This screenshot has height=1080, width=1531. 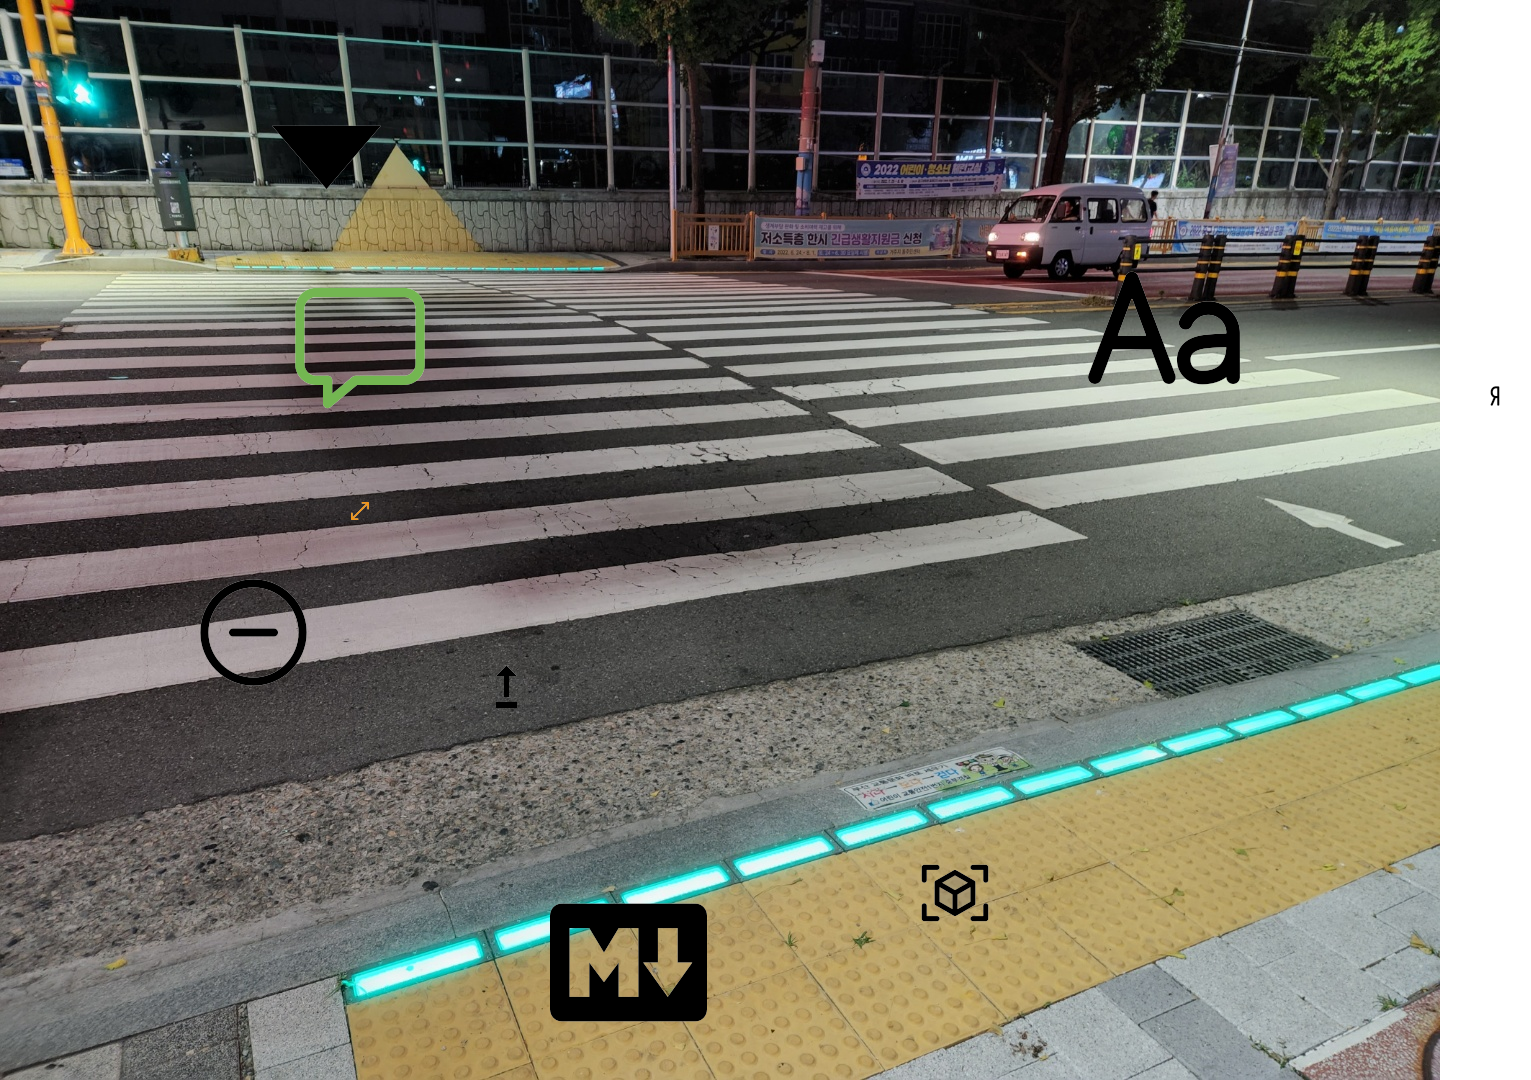 What do you see at coordinates (360, 348) in the screenshot?
I see `open chat or messaging` at bounding box center [360, 348].